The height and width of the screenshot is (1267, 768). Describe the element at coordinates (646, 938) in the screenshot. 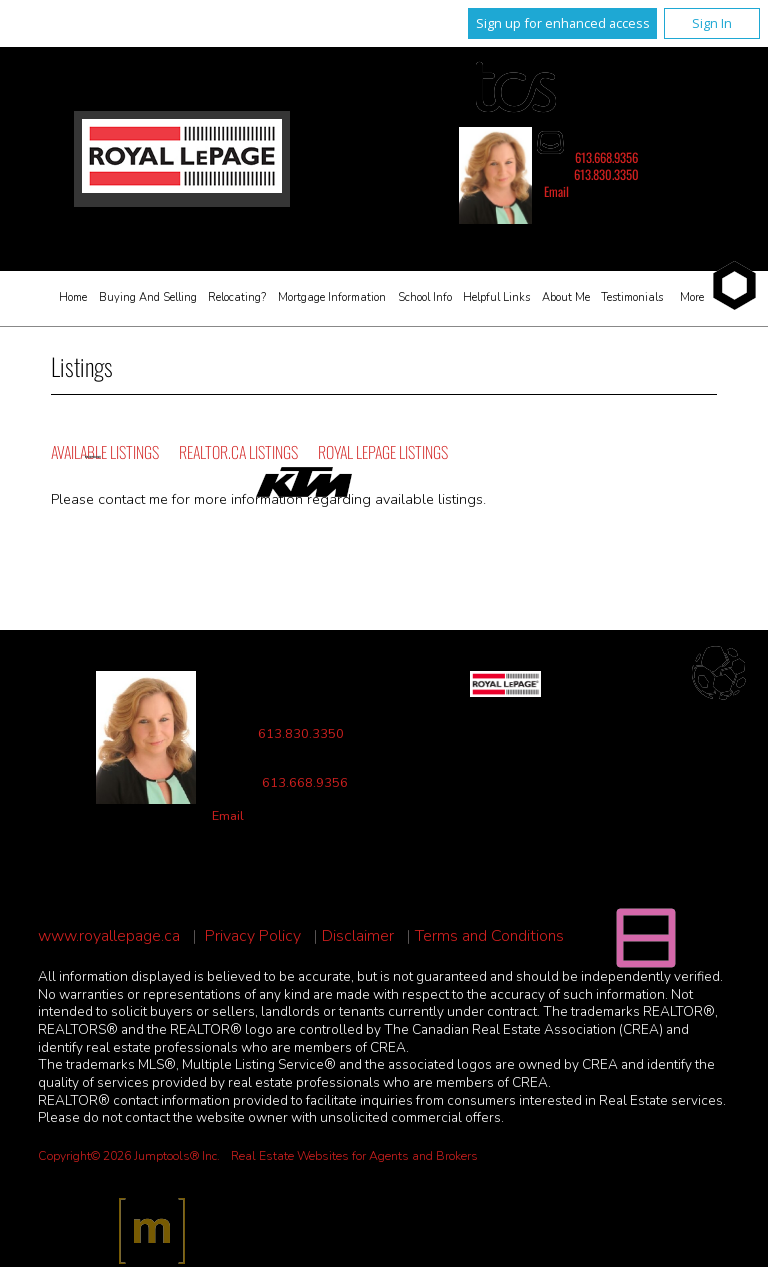

I see `switch to horizontal row layout` at that location.